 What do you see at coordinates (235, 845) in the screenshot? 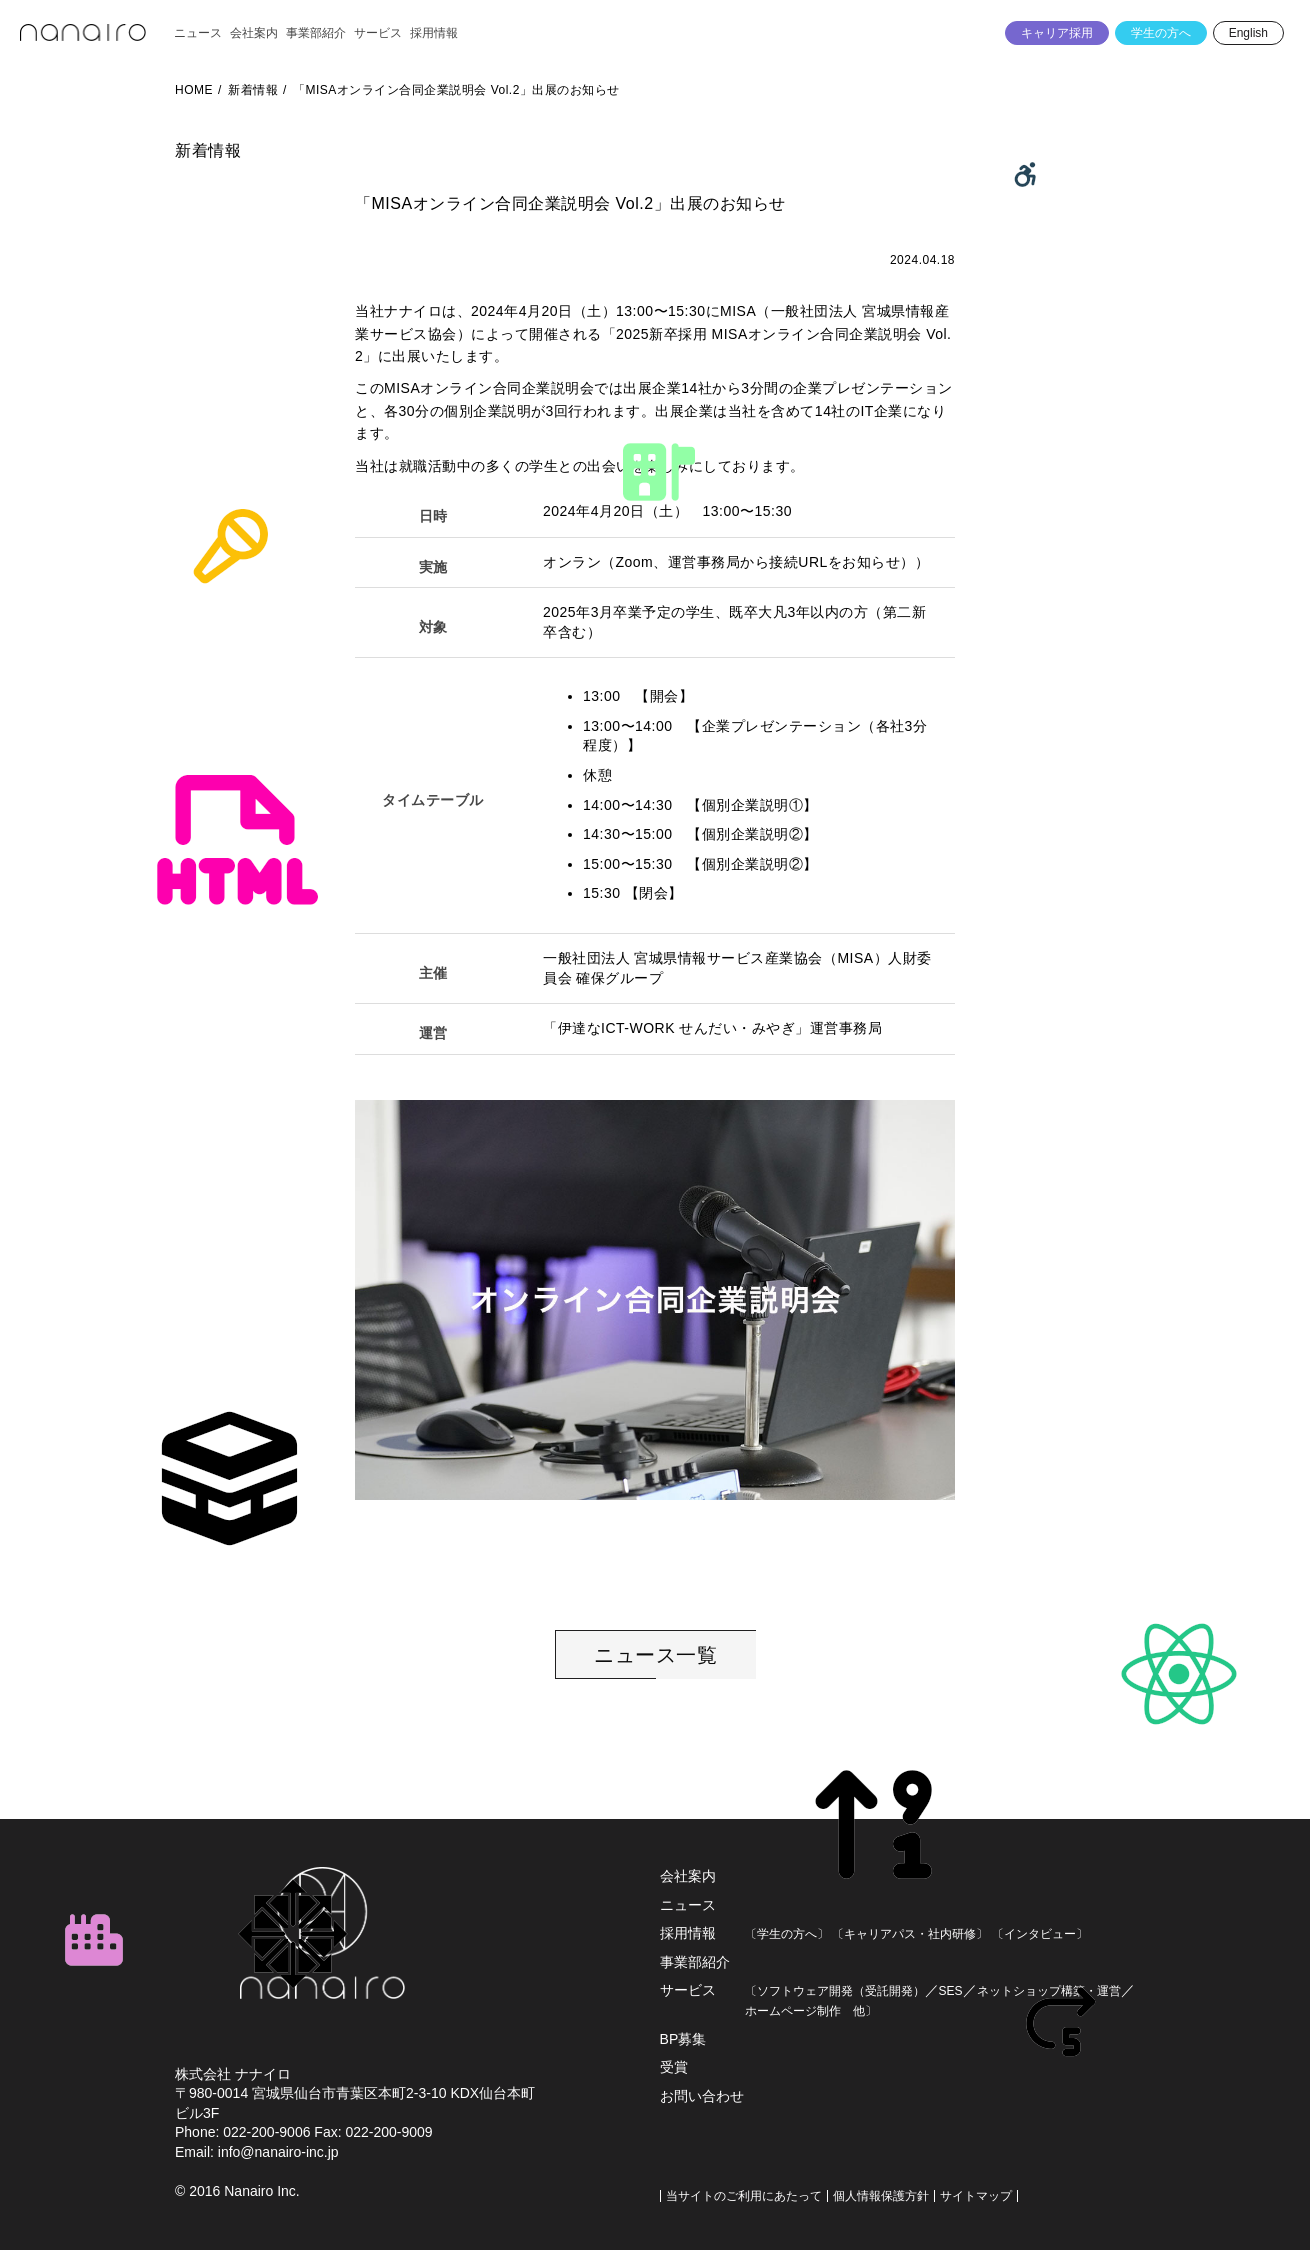
I see `view or open an HTML file` at bounding box center [235, 845].